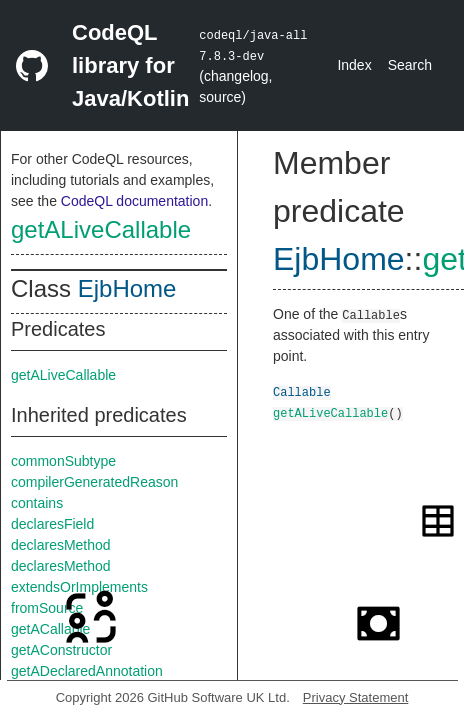 The image size is (464, 720). I want to click on view cash or currency balance, so click(378, 623).